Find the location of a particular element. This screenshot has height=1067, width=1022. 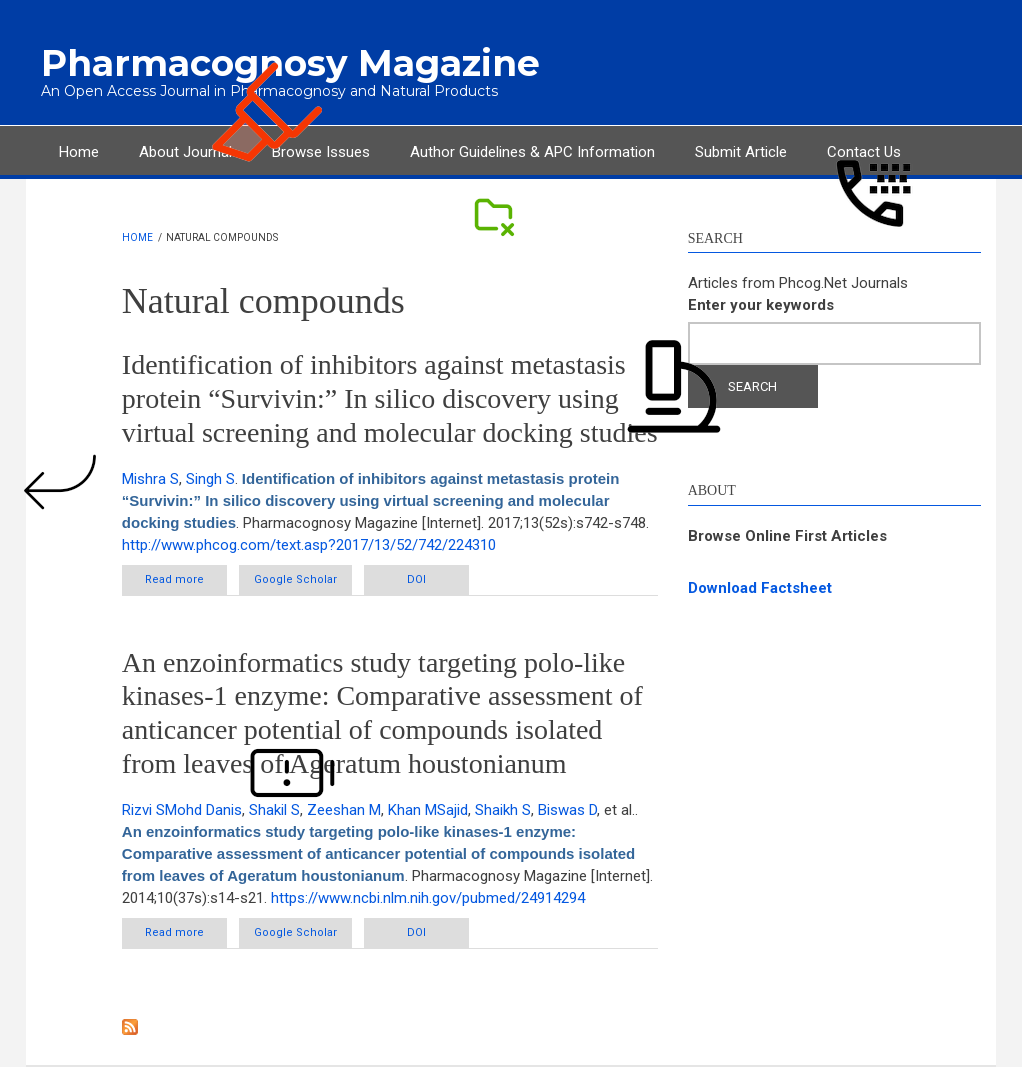

access TTY/TDD accessibility calling features is located at coordinates (873, 193).